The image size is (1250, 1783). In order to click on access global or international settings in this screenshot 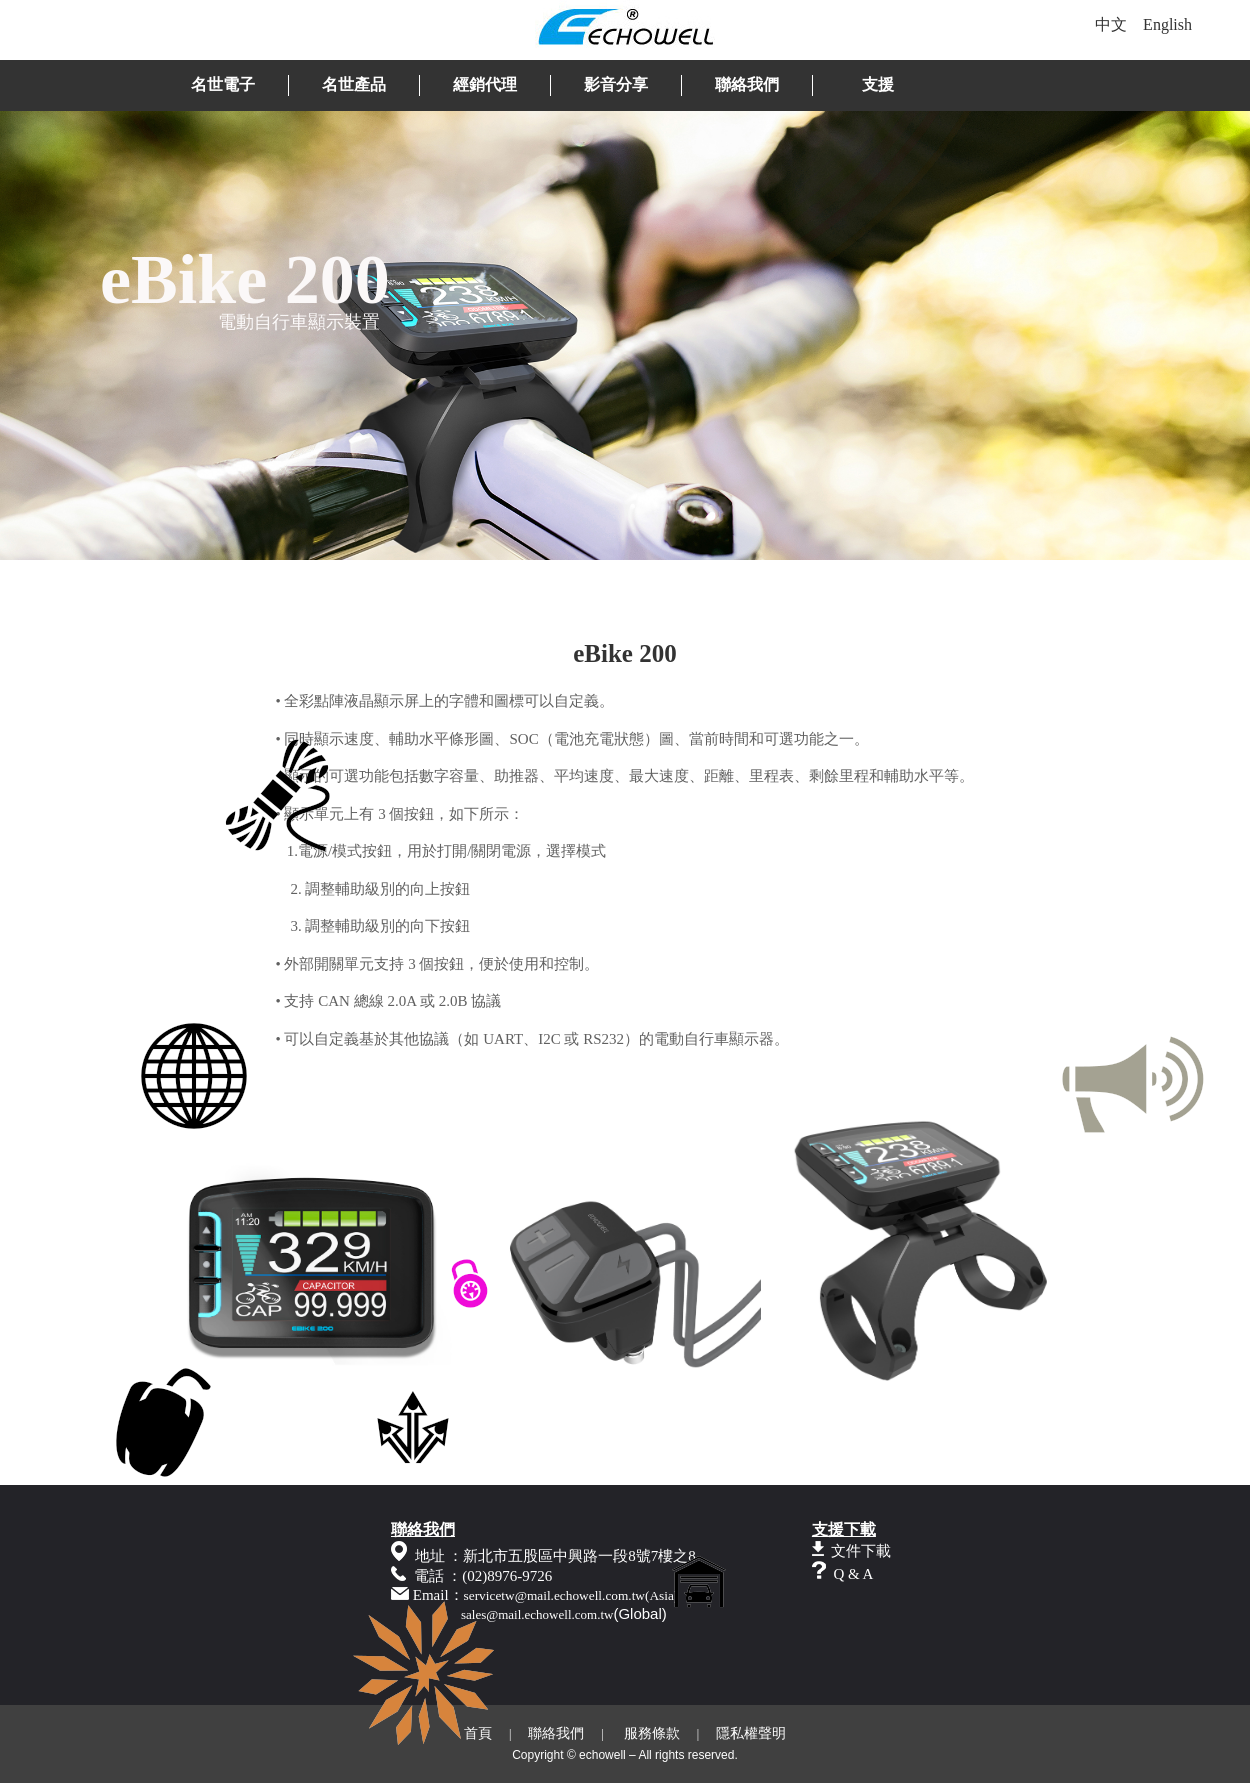, I will do `click(194, 1076)`.